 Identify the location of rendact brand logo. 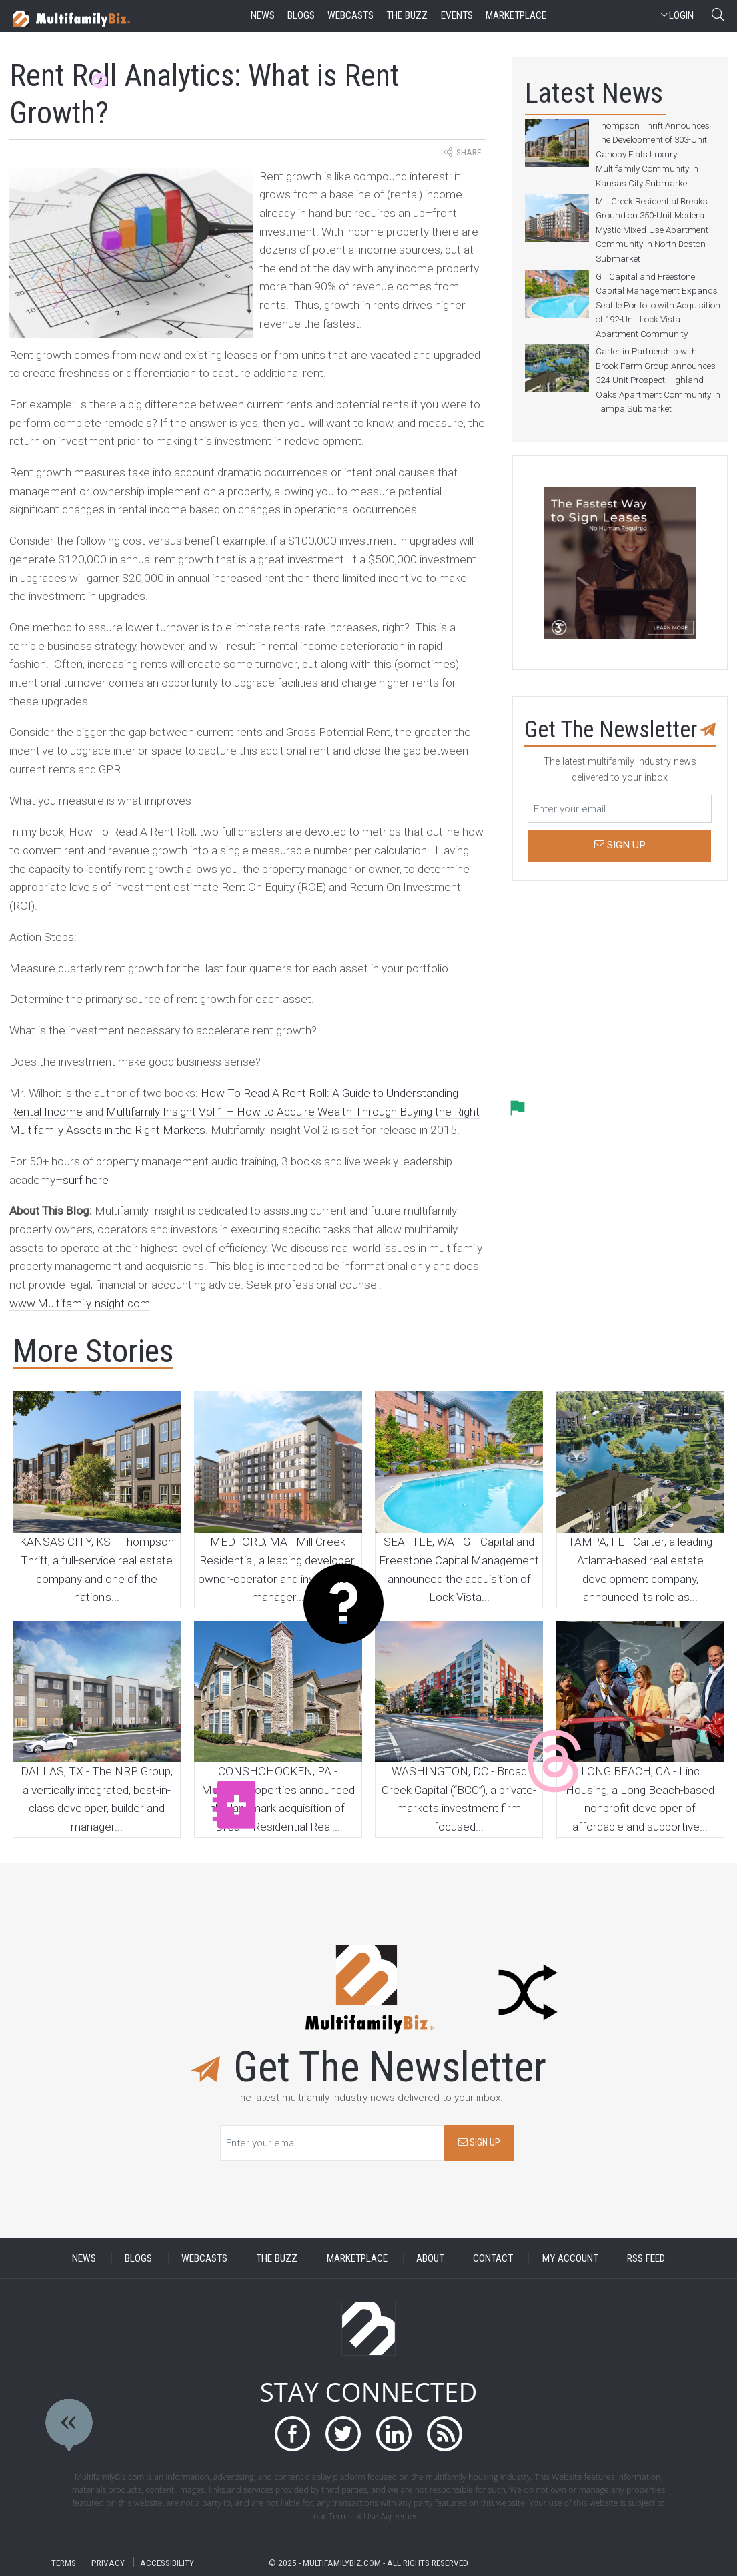
(99, 81).